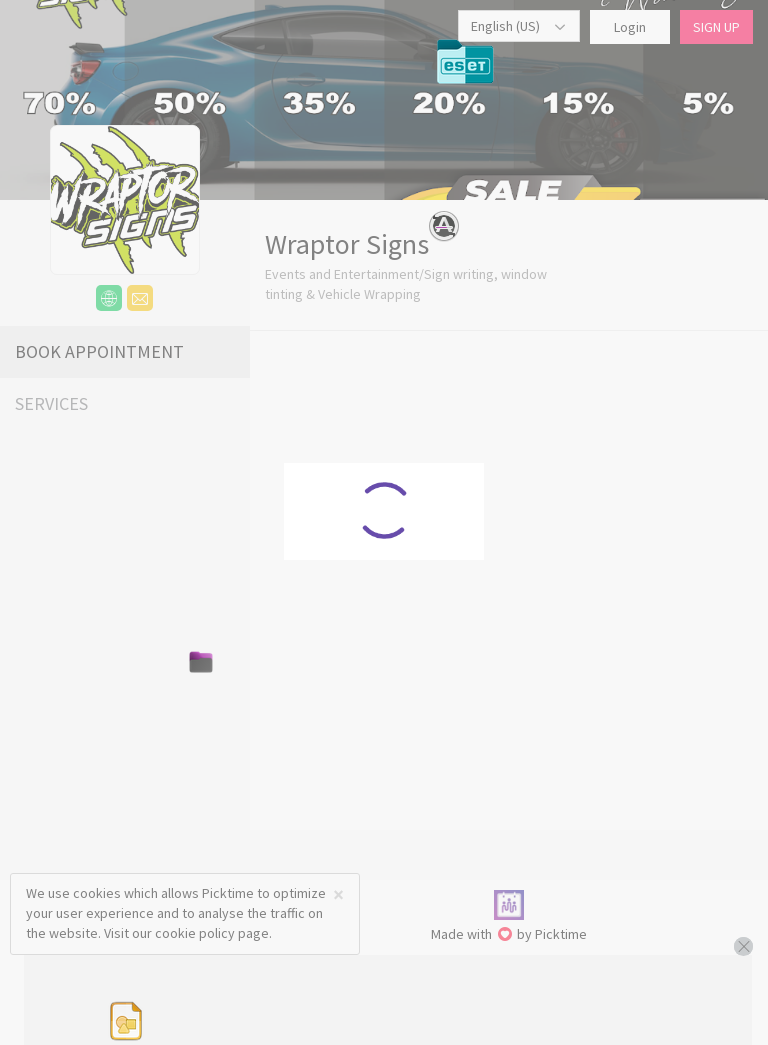  What do you see at coordinates (444, 226) in the screenshot?
I see `check for available software updates` at bounding box center [444, 226].